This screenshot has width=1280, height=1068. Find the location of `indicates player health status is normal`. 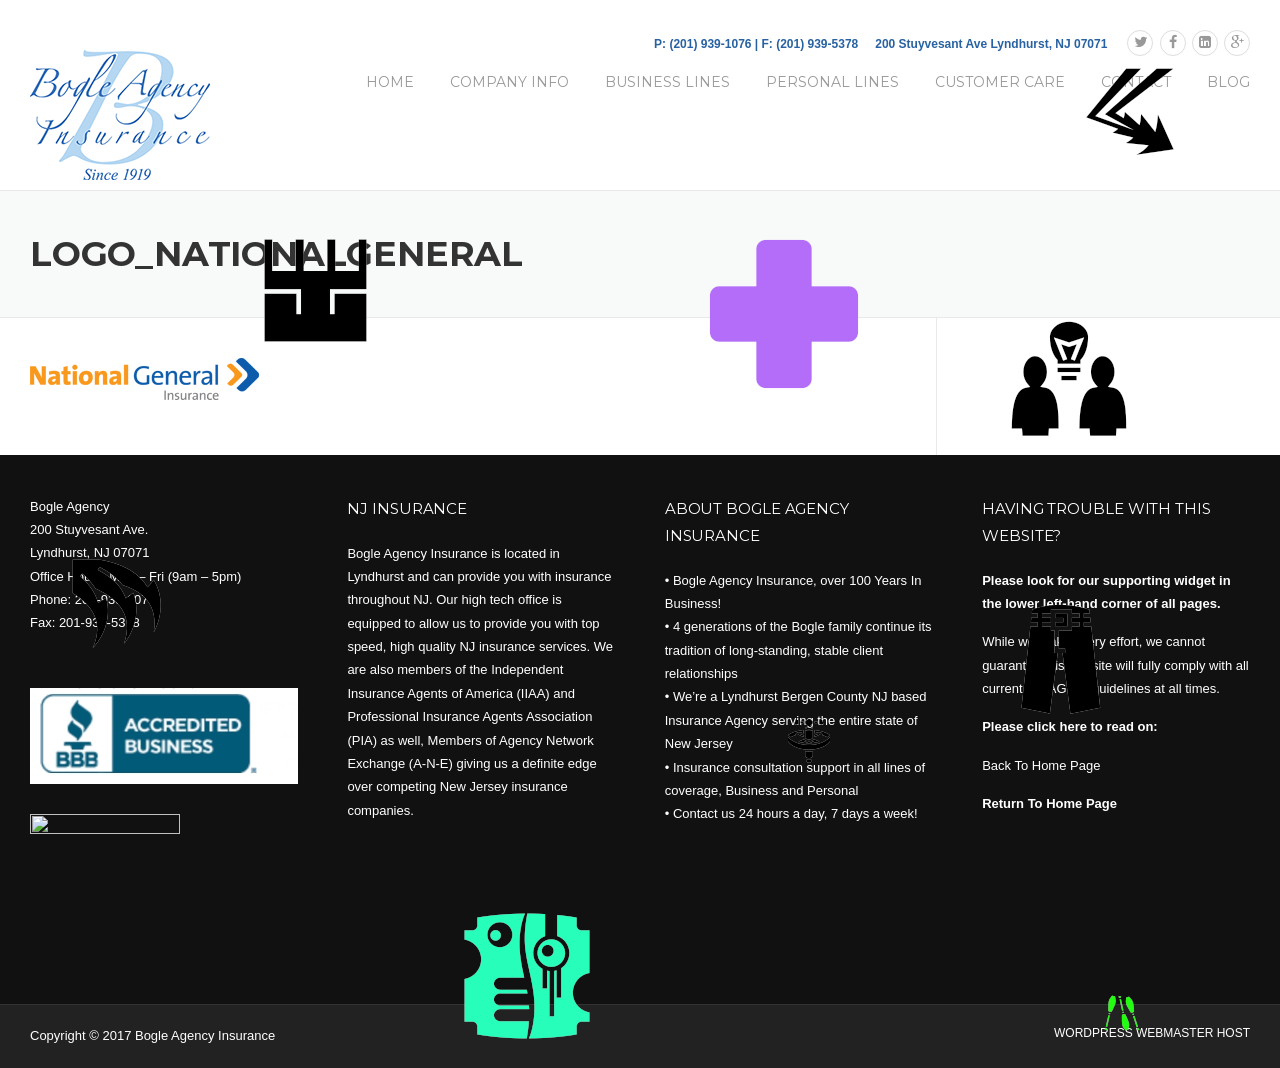

indicates player health status is normal is located at coordinates (784, 314).